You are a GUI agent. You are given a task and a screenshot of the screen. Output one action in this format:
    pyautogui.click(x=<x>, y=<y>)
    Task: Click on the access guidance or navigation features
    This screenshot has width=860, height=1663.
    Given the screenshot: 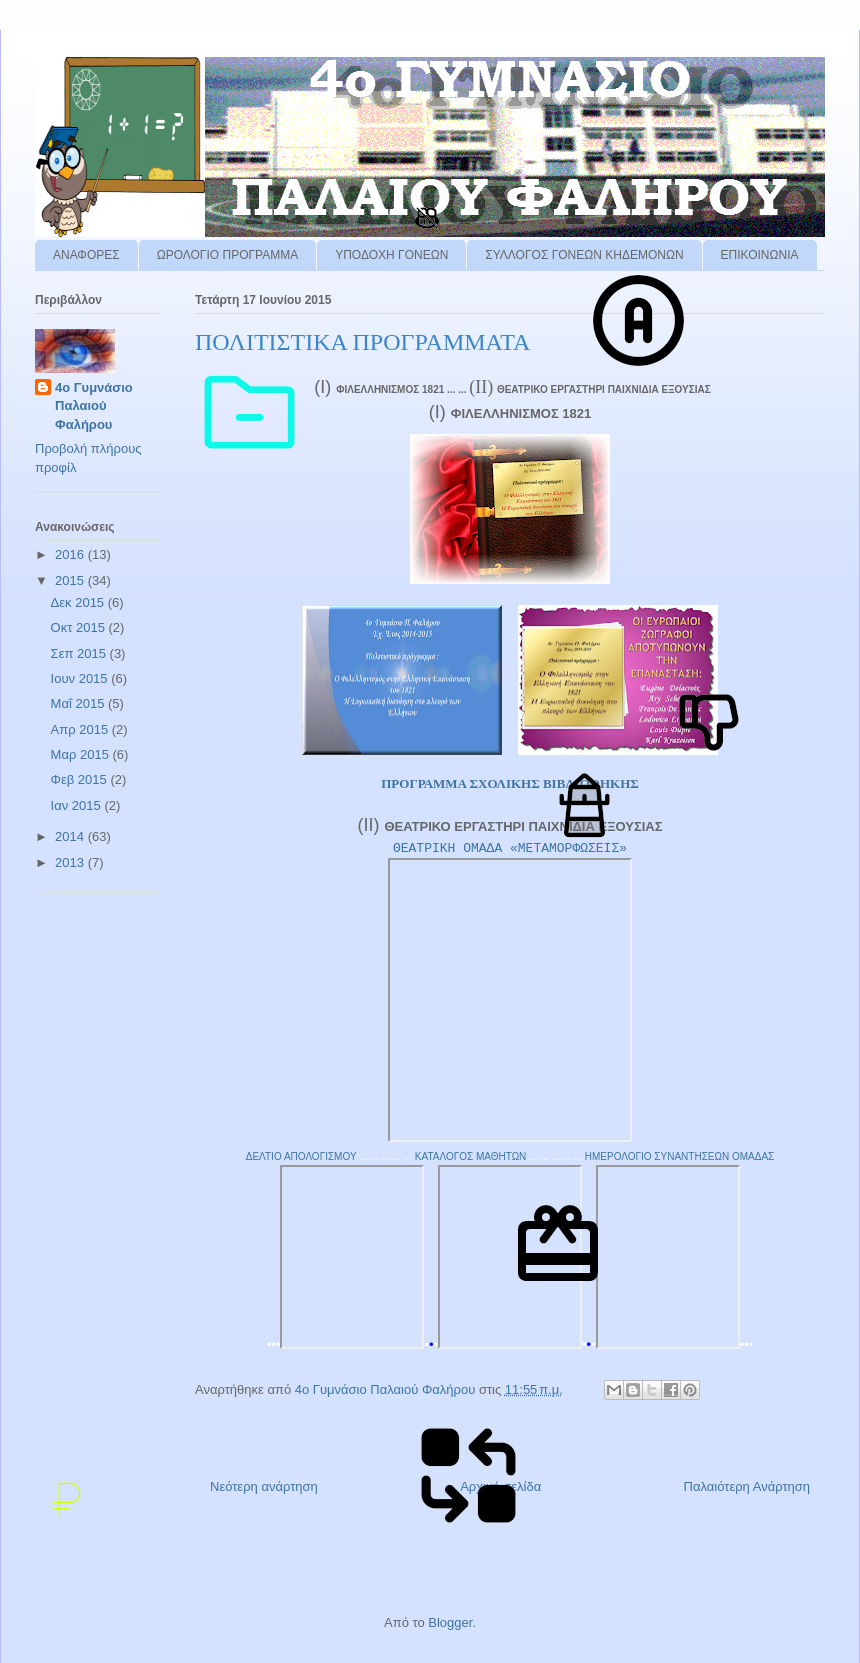 What is the action you would take?
    pyautogui.click(x=584, y=807)
    